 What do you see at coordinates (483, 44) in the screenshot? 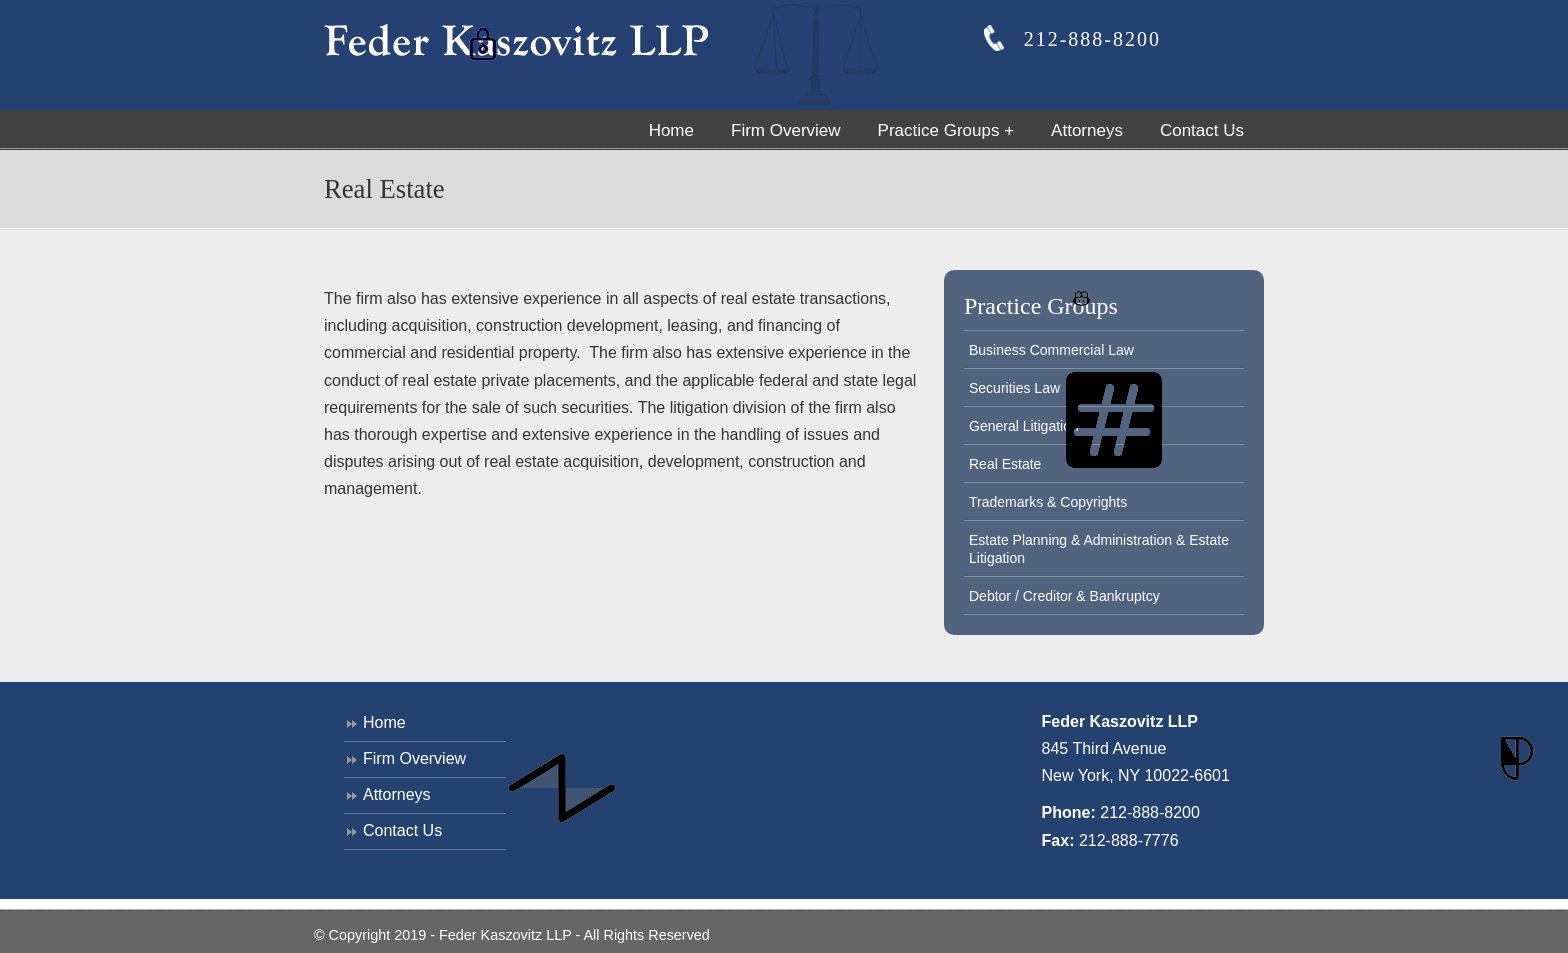
I see `indicates a locked or secure item` at bounding box center [483, 44].